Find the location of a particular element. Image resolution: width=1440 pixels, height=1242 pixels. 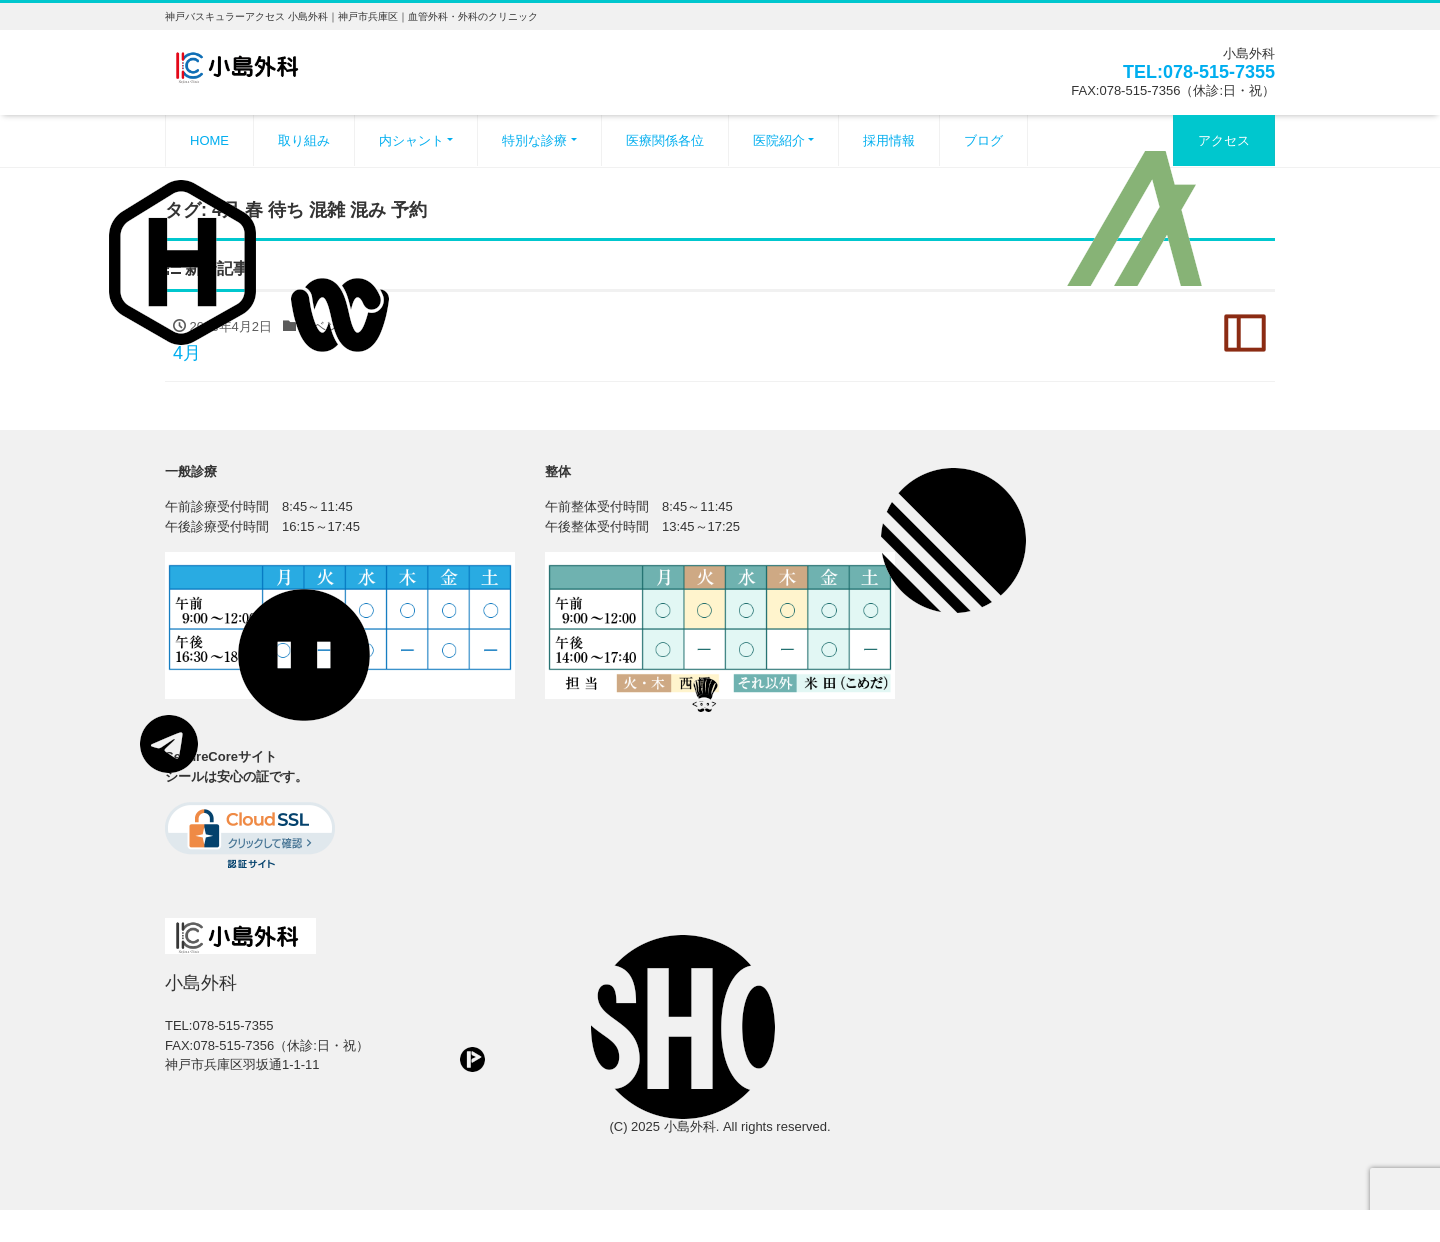

showtime streaming service logo is located at coordinates (683, 1027).